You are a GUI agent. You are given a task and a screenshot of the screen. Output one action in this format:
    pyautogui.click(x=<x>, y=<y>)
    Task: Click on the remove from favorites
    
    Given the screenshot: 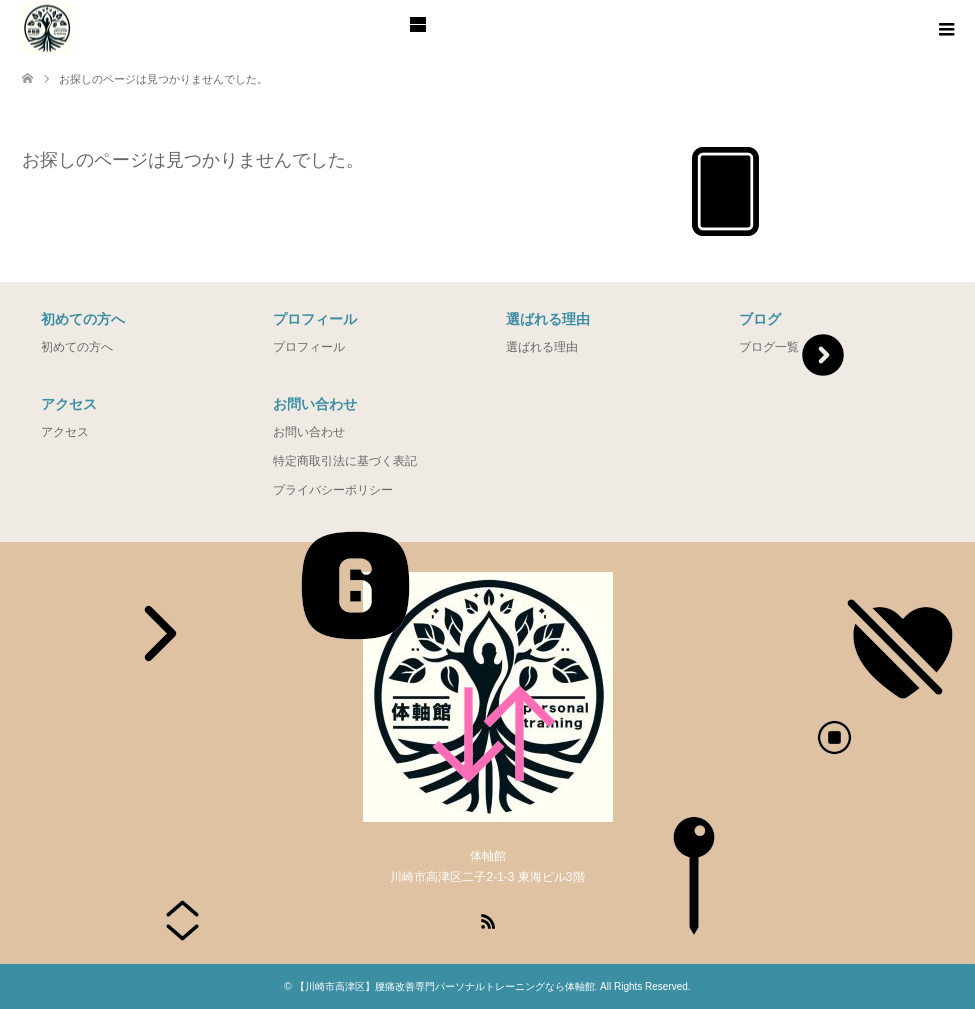 What is the action you would take?
    pyautogui.click(x=900, y=649)
    